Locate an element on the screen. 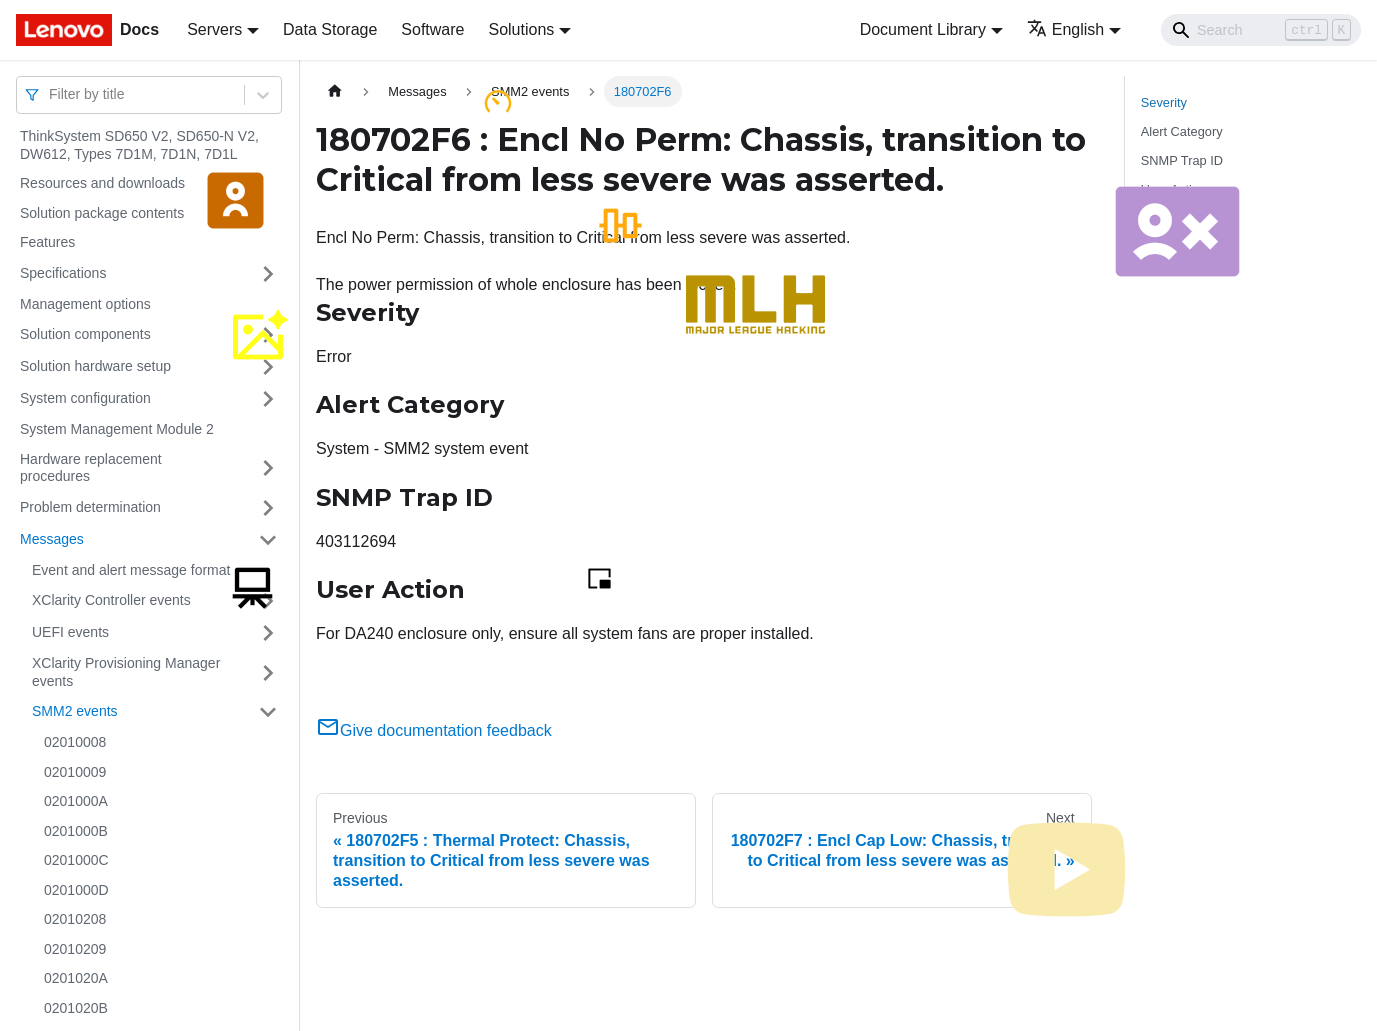 The image size is (1377, 1031). view your account profile is located at coordinates (235, 200).